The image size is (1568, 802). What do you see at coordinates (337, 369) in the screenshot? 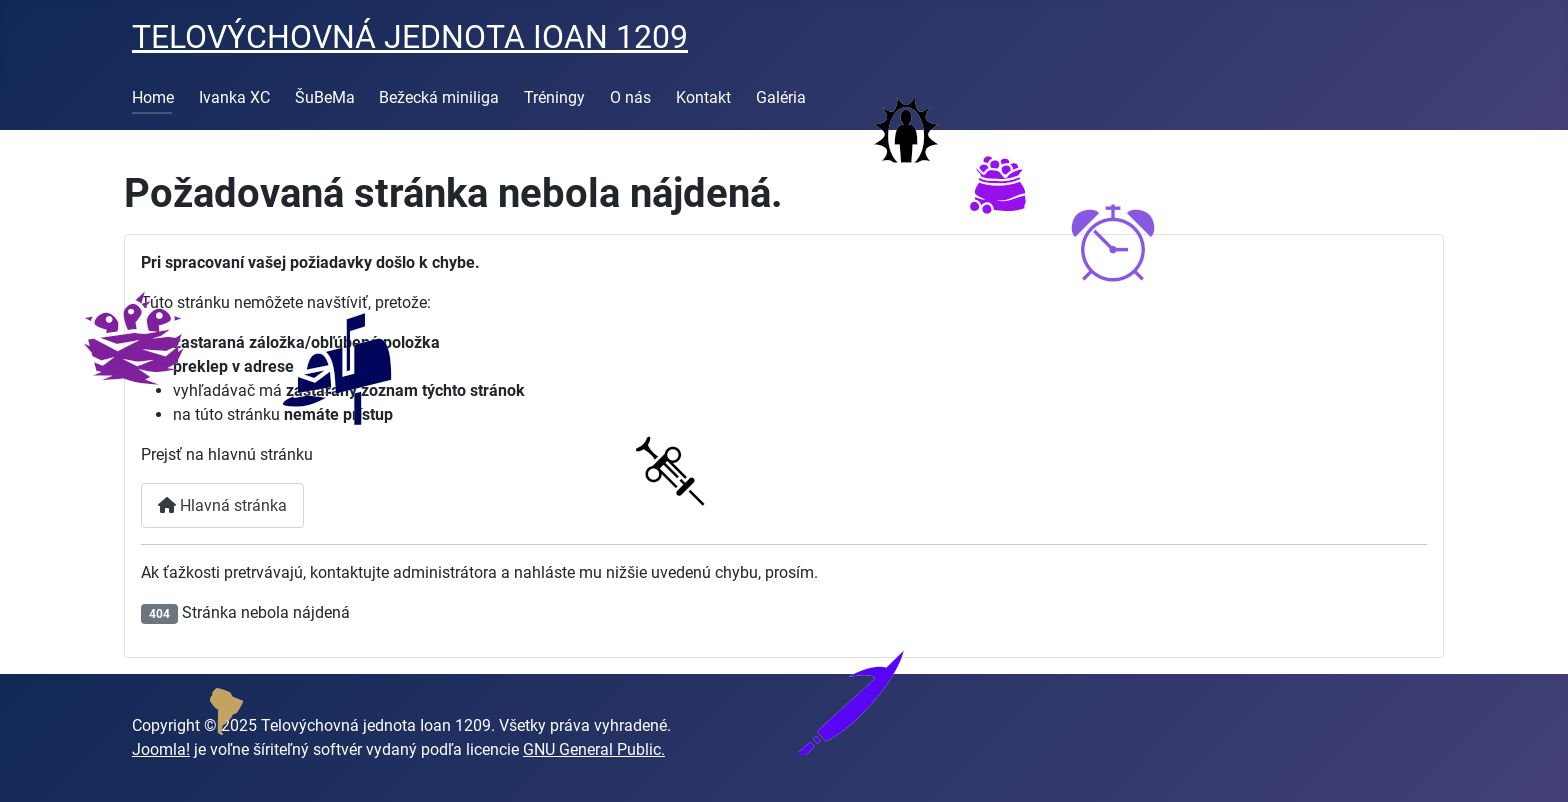
I see `access your mailbox or inbox` at bounding box center [337, 369].